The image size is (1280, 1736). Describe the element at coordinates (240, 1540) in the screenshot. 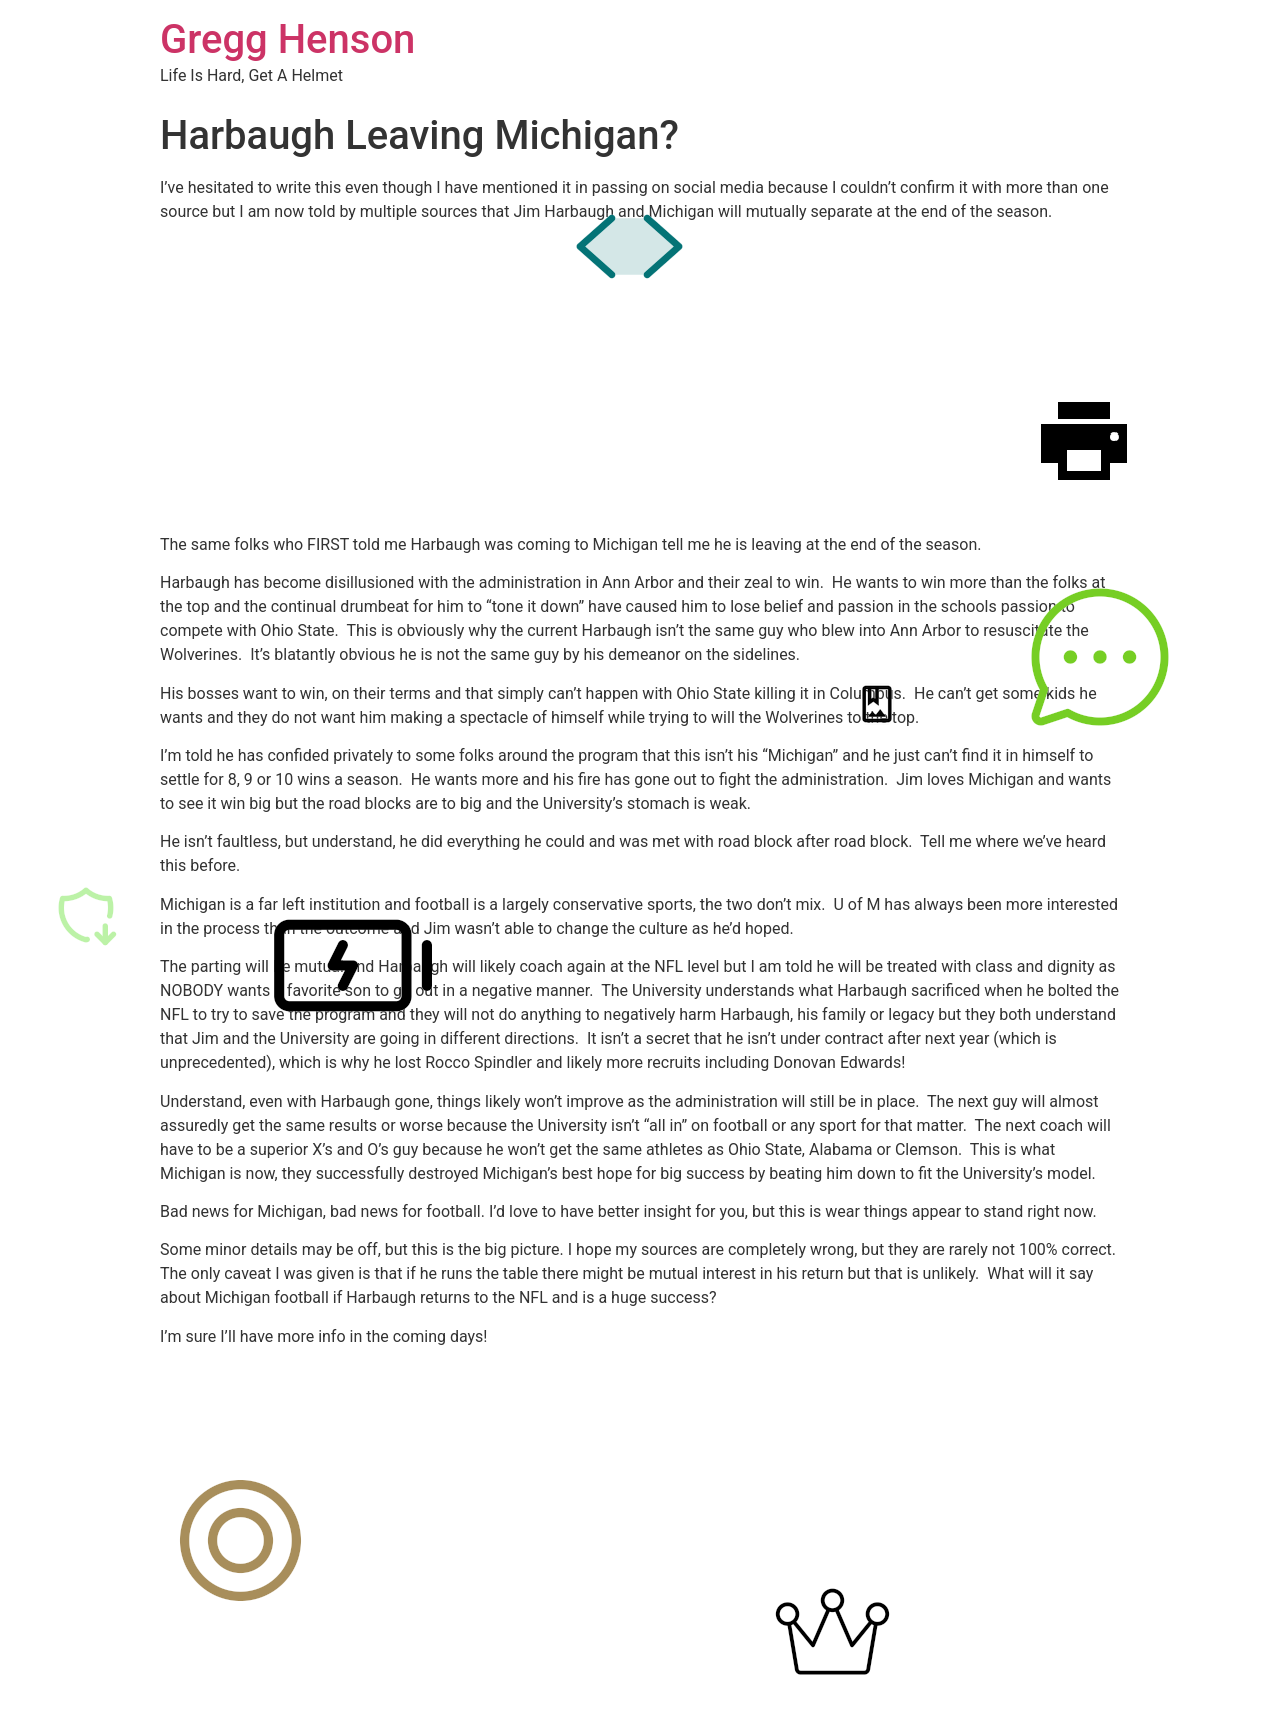

I see `select a single option from a list` at that location.